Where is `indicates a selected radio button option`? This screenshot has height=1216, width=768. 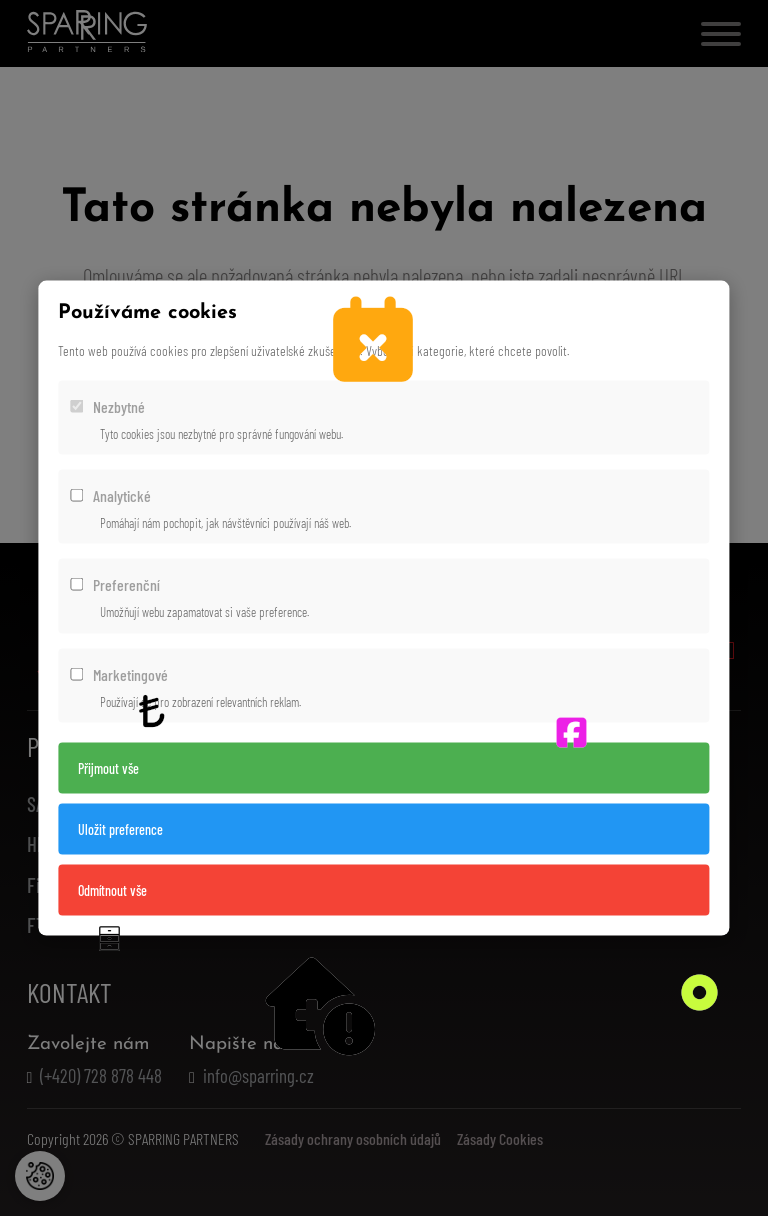 indicates a selected radio button option is located at coordinates (699, 992).